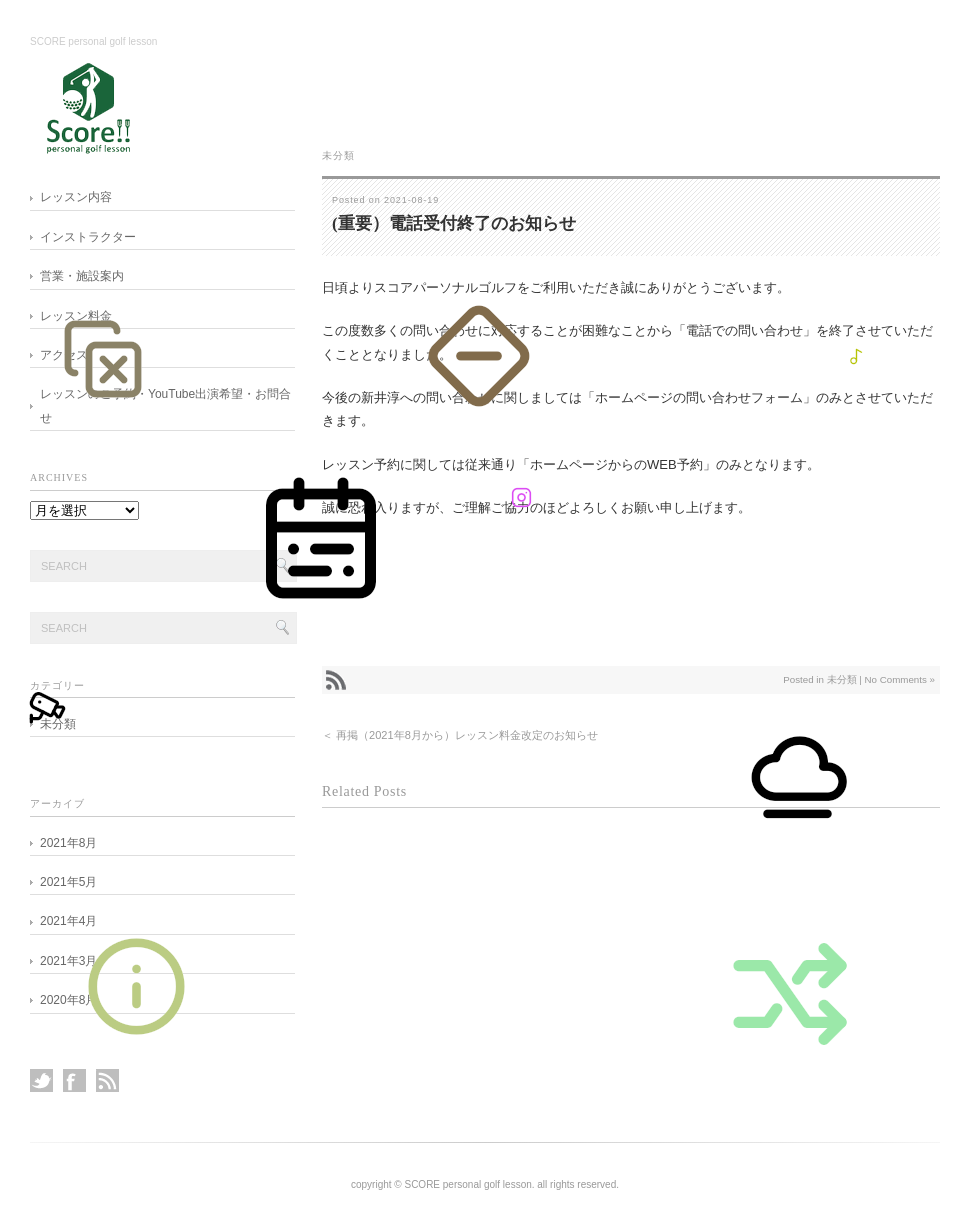  Describe the element at coordinates (479, 356) in the screenshot. I see `remove an item from favorites or premium collection` at that location.